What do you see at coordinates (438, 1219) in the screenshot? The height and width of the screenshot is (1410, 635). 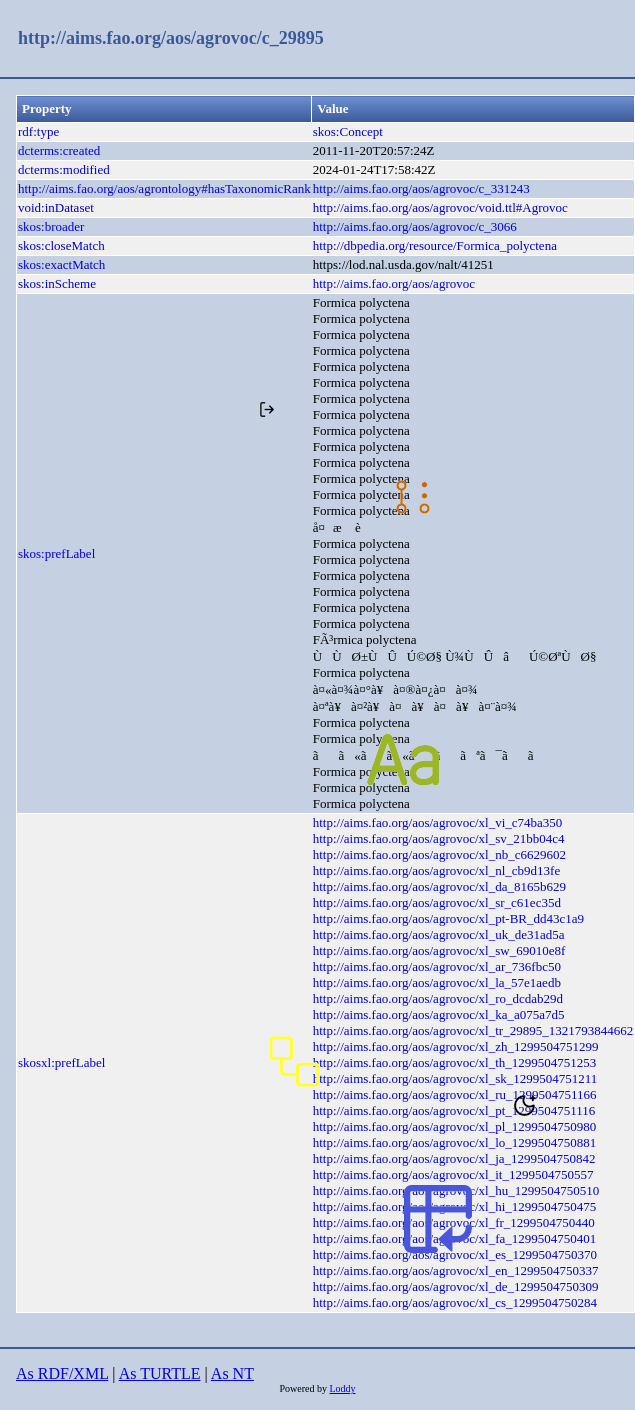 I see `pivot table column in spreadsheet view` at bounding box center [438, 1219].